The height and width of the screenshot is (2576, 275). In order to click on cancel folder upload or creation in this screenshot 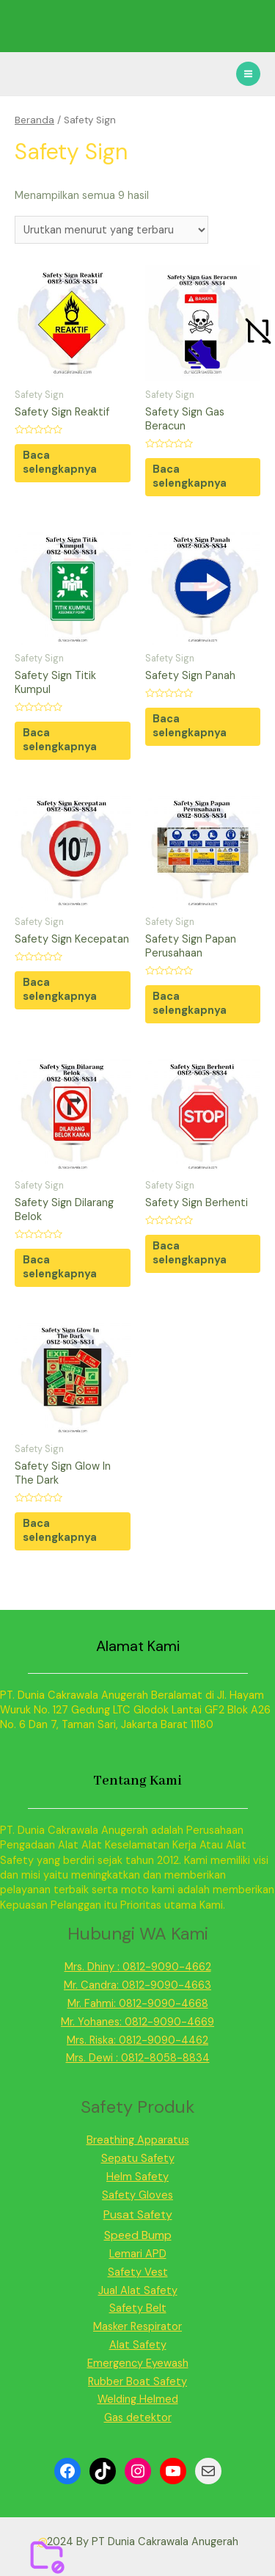, I will do `click(46, 2555)`.